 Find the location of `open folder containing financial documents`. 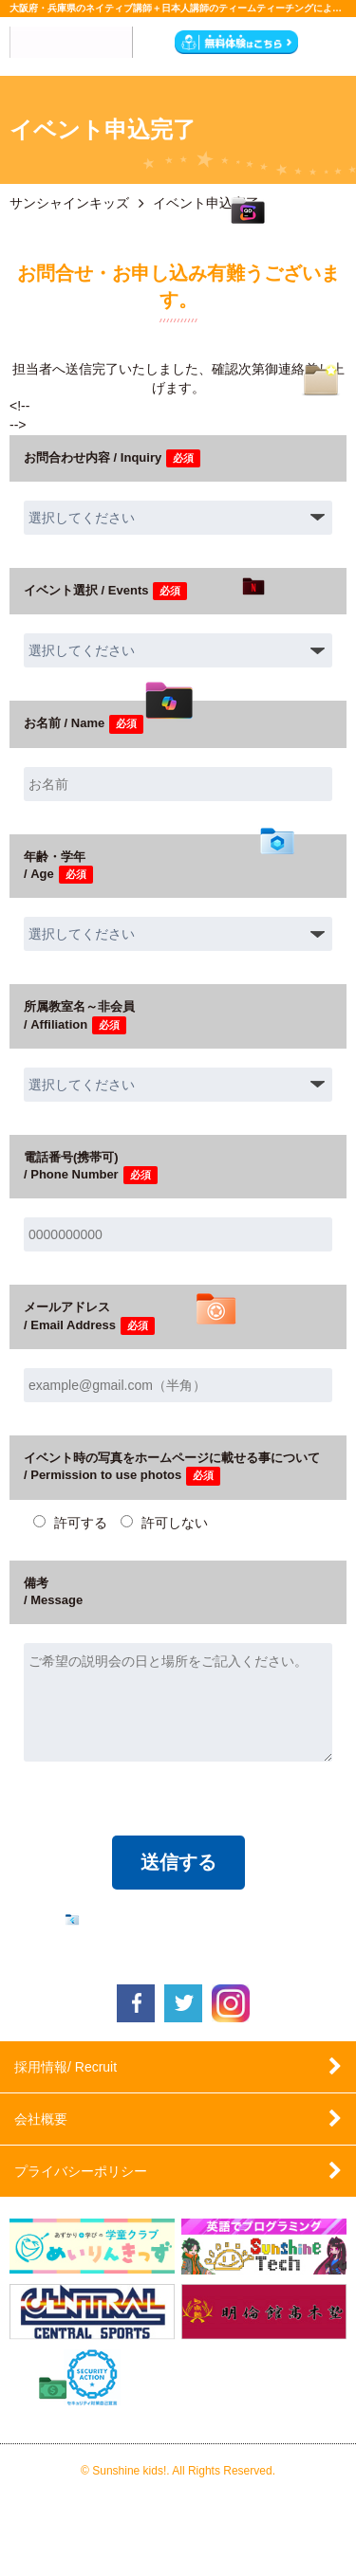

open folder containing financial documents is located at coordinates (52, 2388).